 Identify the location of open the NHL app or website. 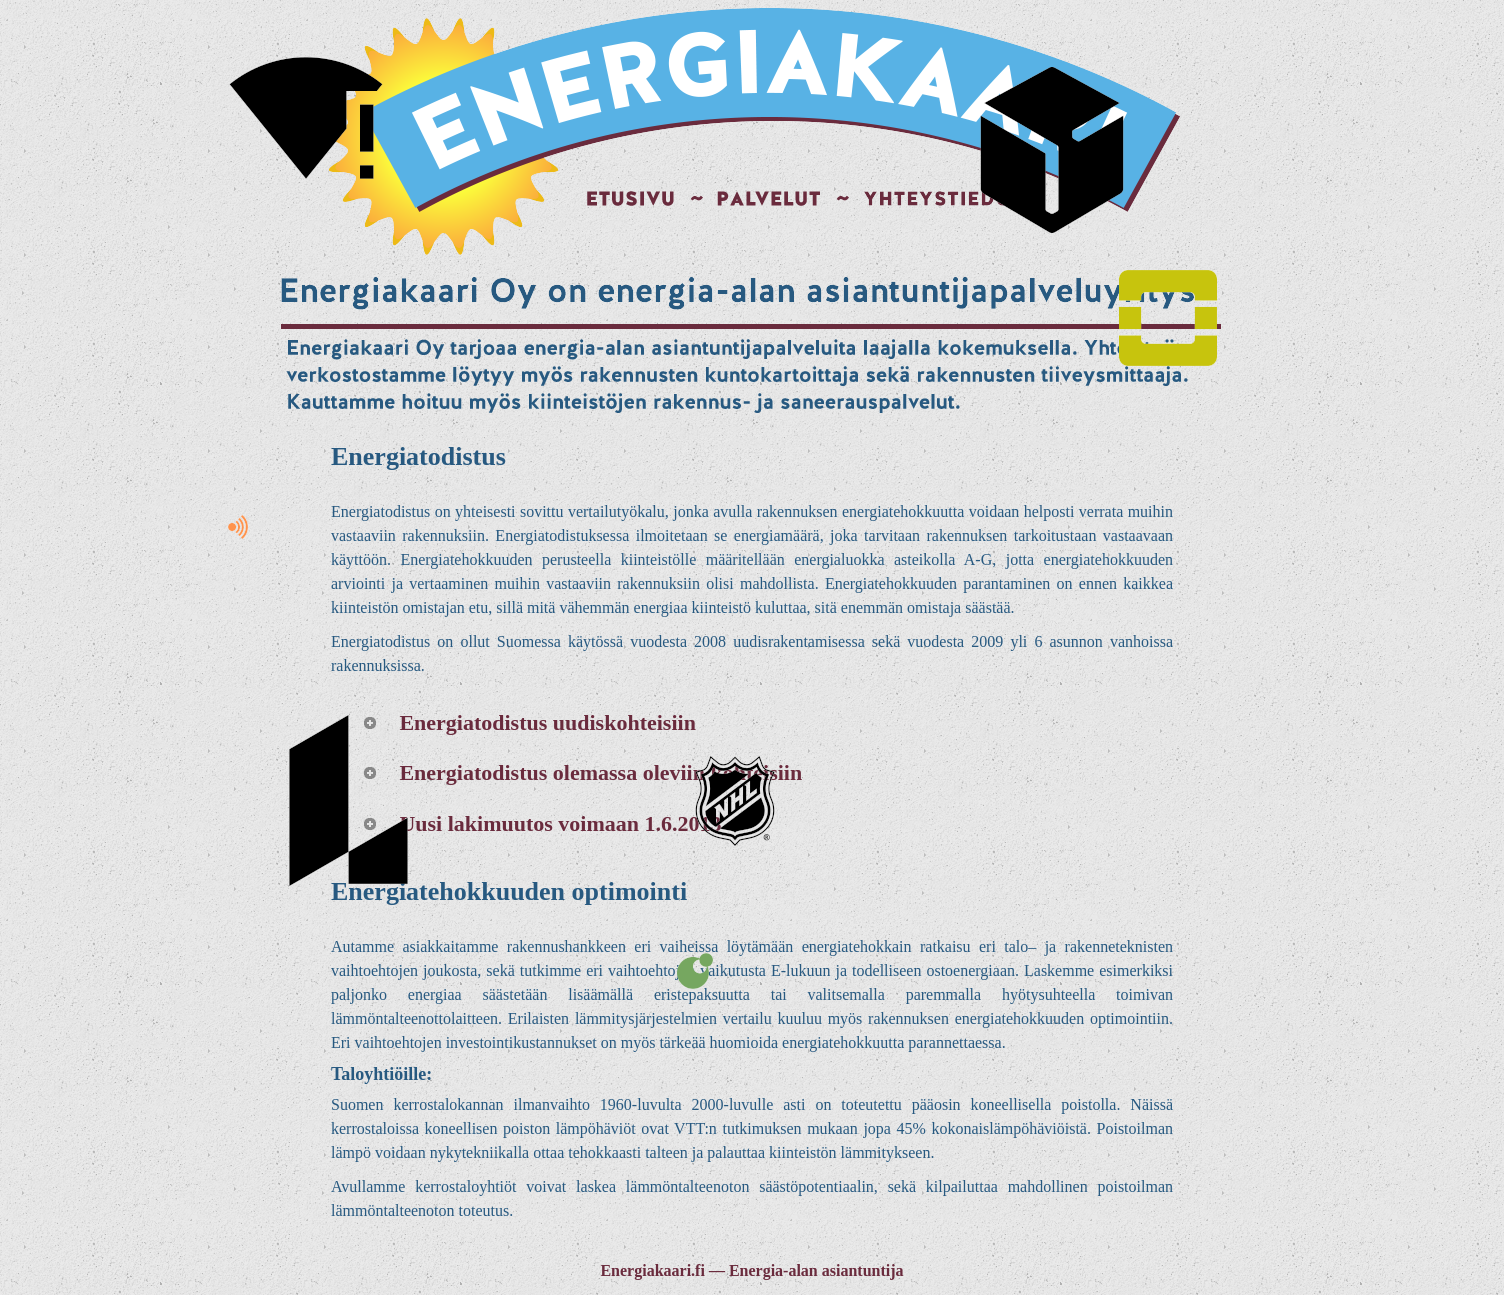
(735, 801).